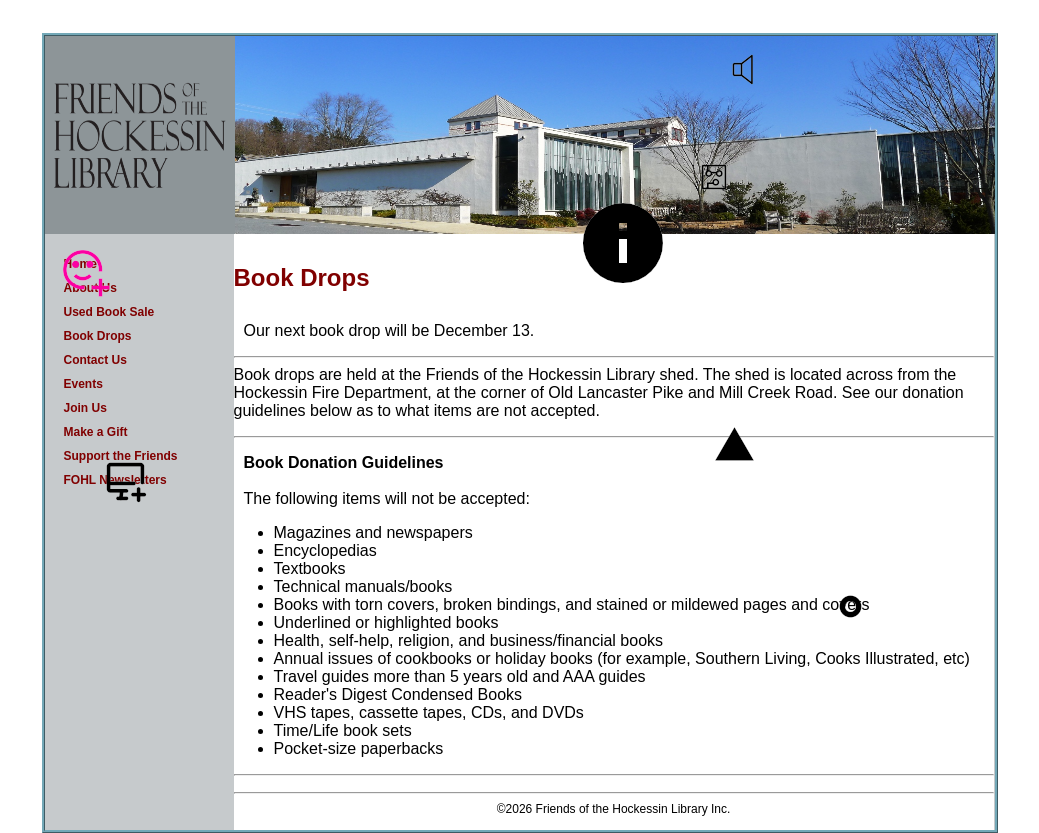  What do you see at coordinates (748, 69) in the screenshot?
I see `mute audio or sound disabled` at bounding box center [748, 69].